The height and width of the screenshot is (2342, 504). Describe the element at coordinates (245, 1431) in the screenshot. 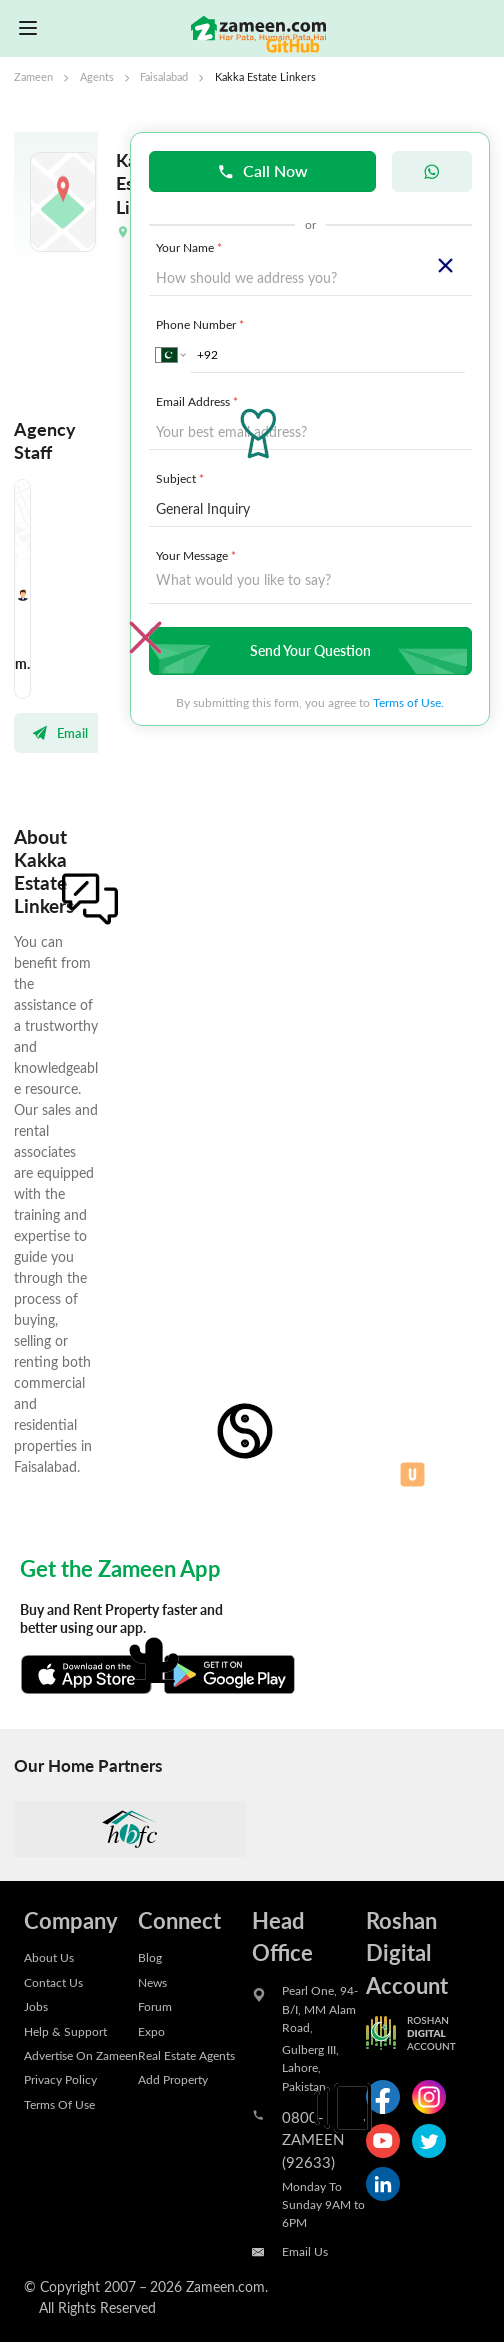

I see `toggle balance or harmony mode` at that location.